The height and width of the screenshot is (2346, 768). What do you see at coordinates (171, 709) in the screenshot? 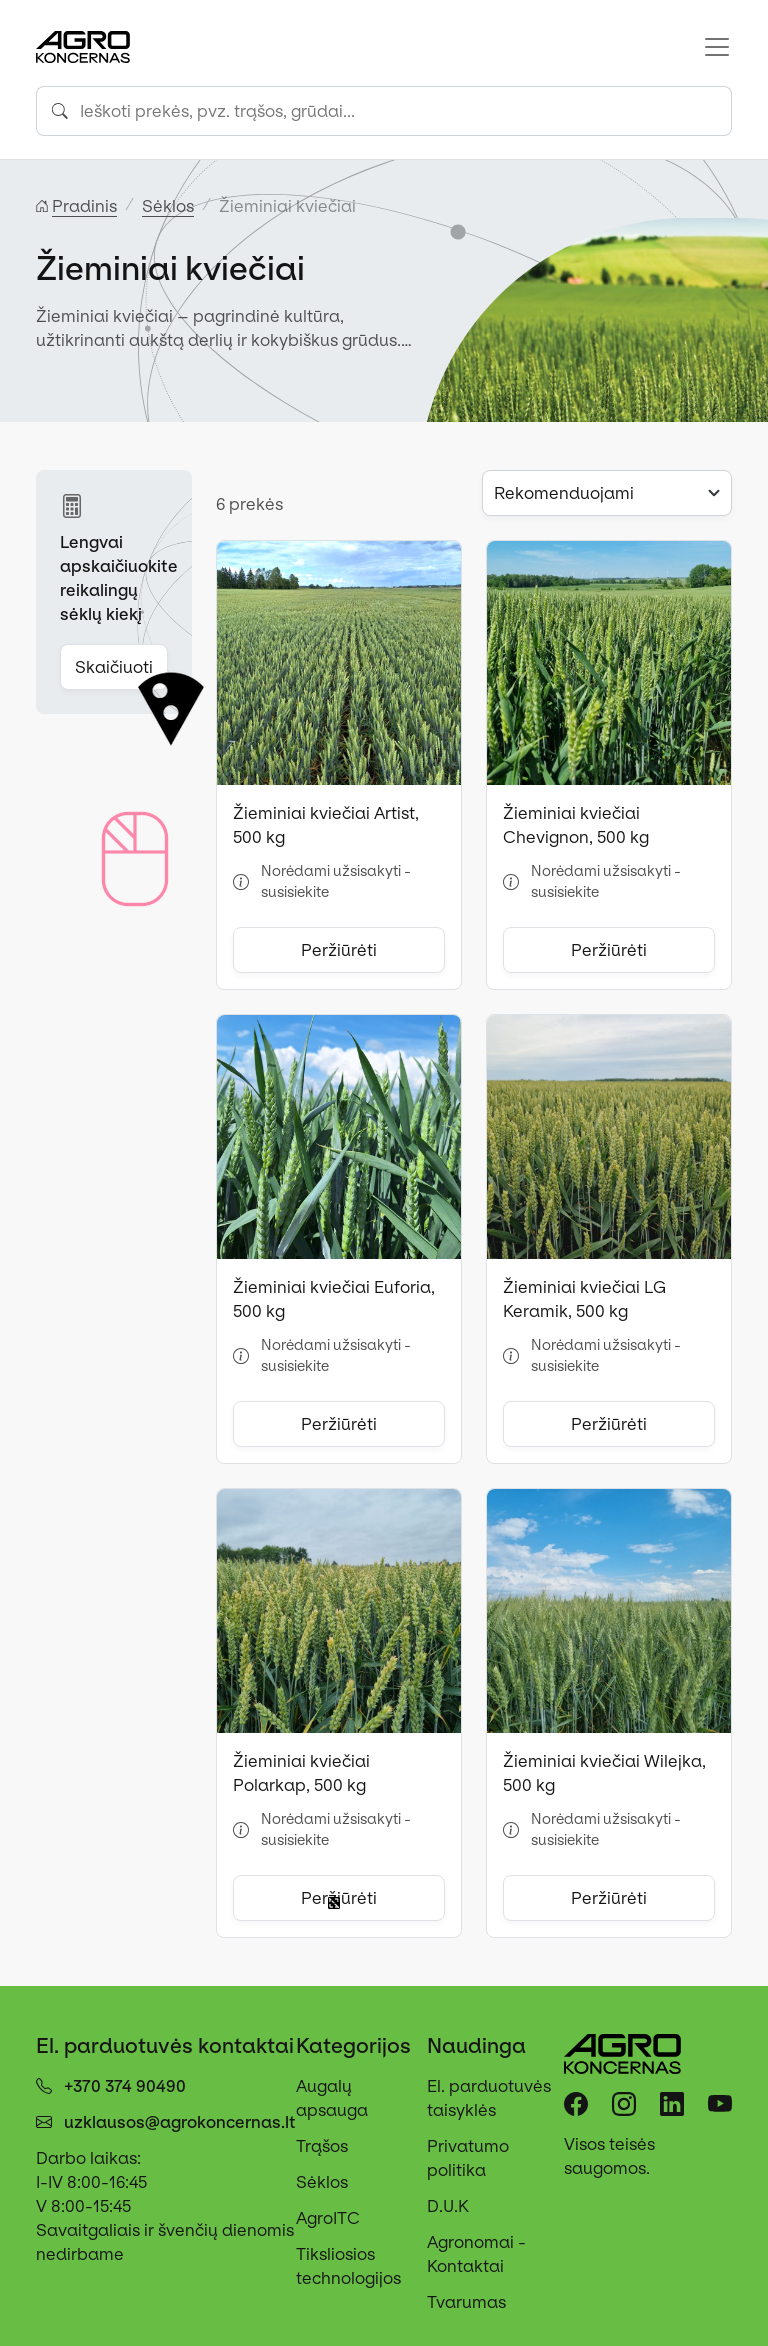
I see `find nearby pizza restaurants` at bounding box center [171, 709].